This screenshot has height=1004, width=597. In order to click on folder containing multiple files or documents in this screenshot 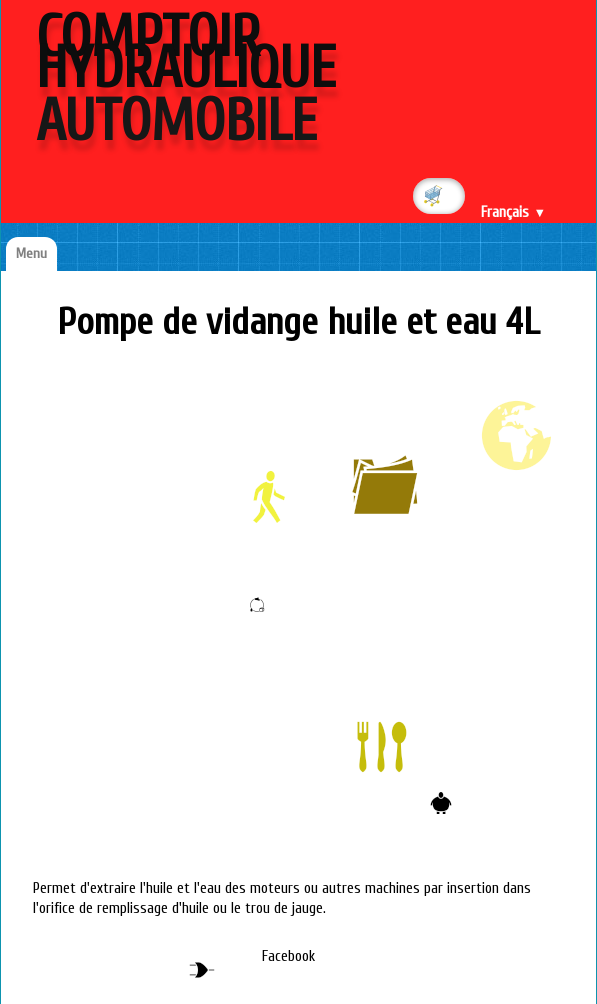, I will do `click(384, 485)`.